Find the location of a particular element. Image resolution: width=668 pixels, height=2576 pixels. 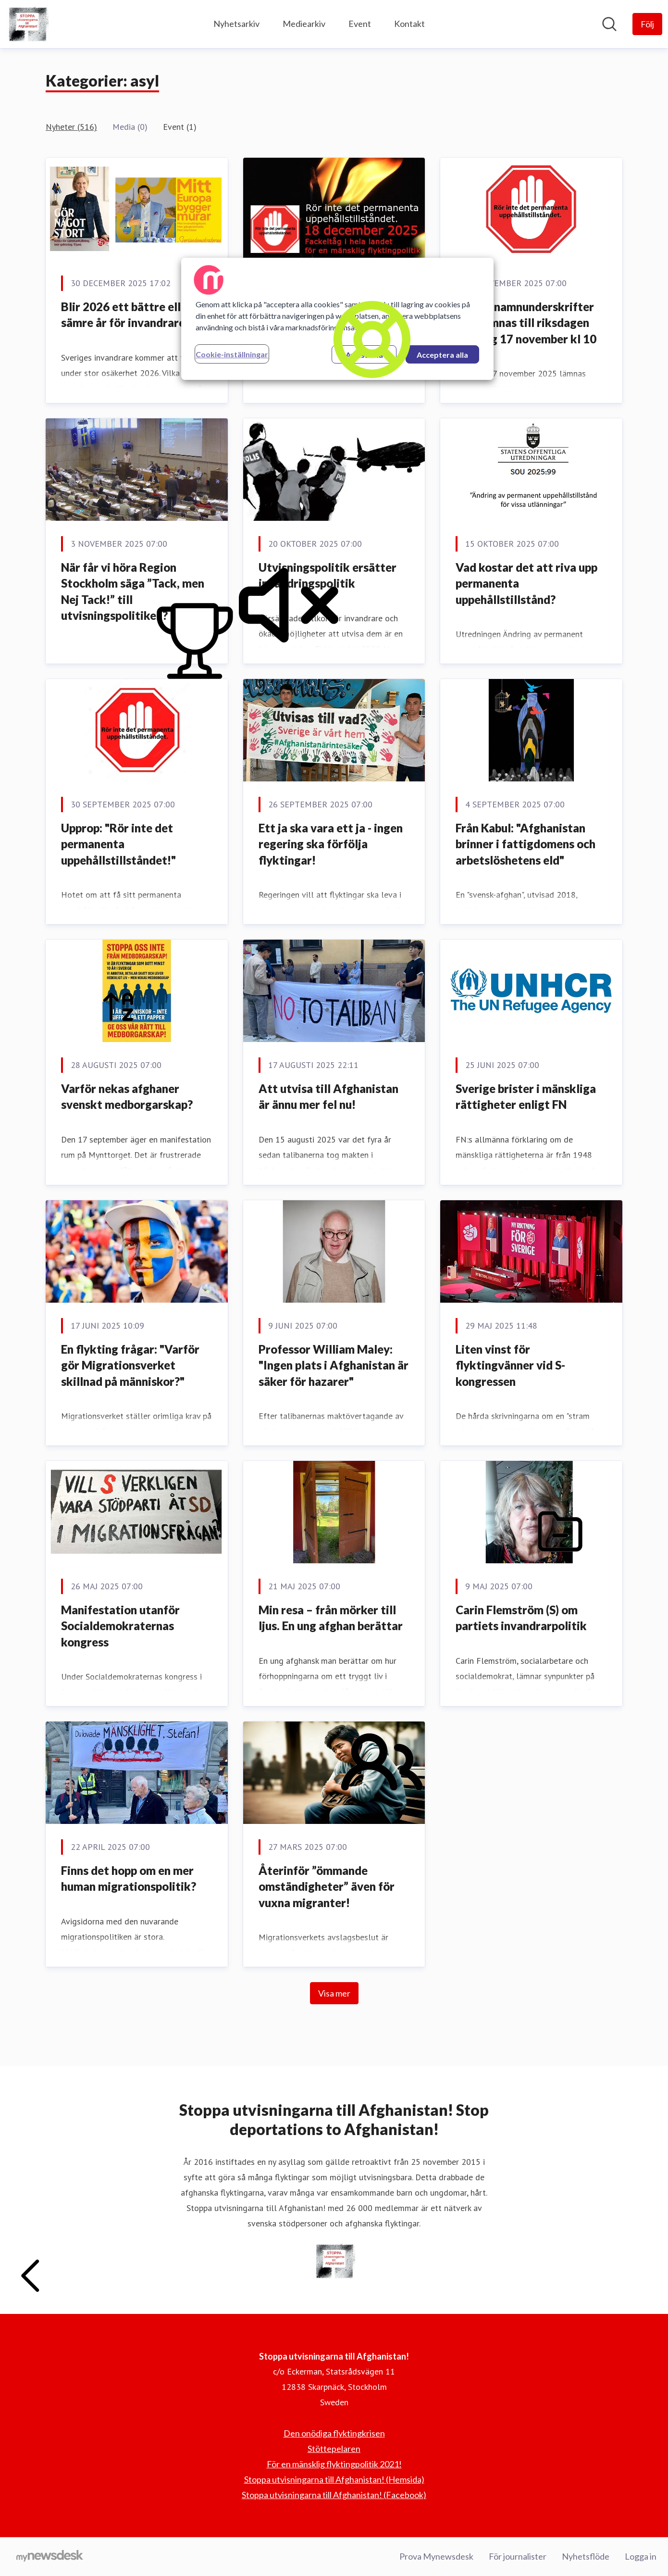

sort alphabetically from A to Z is located at coordinates (119, 1006).